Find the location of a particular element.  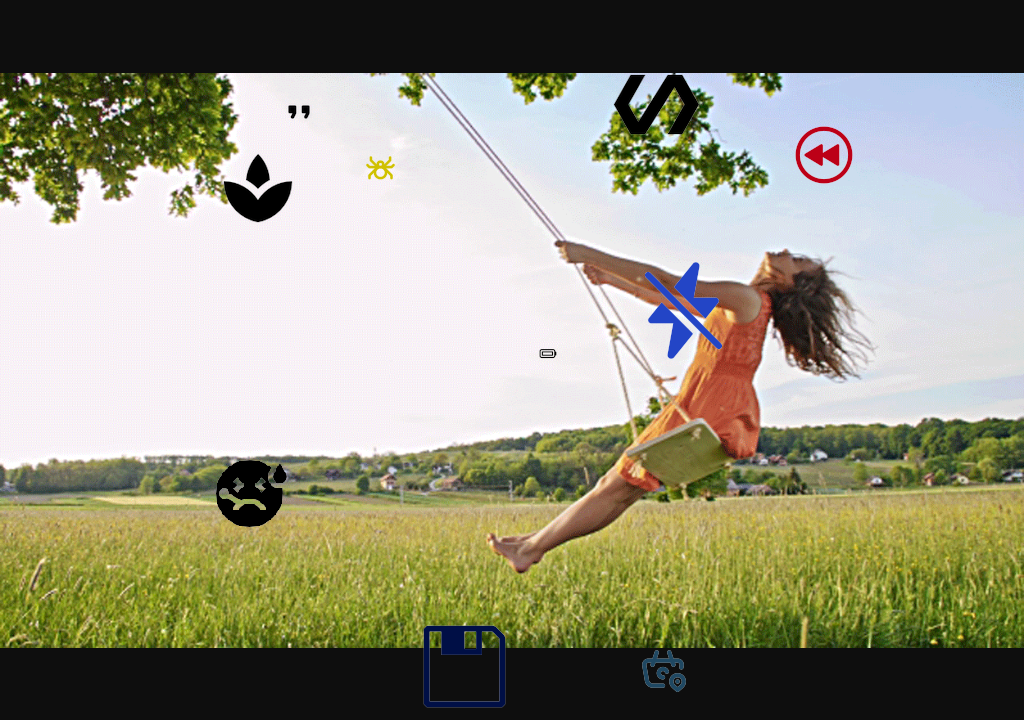

report feeling unwell or sick is located at coordinates (249, 493).